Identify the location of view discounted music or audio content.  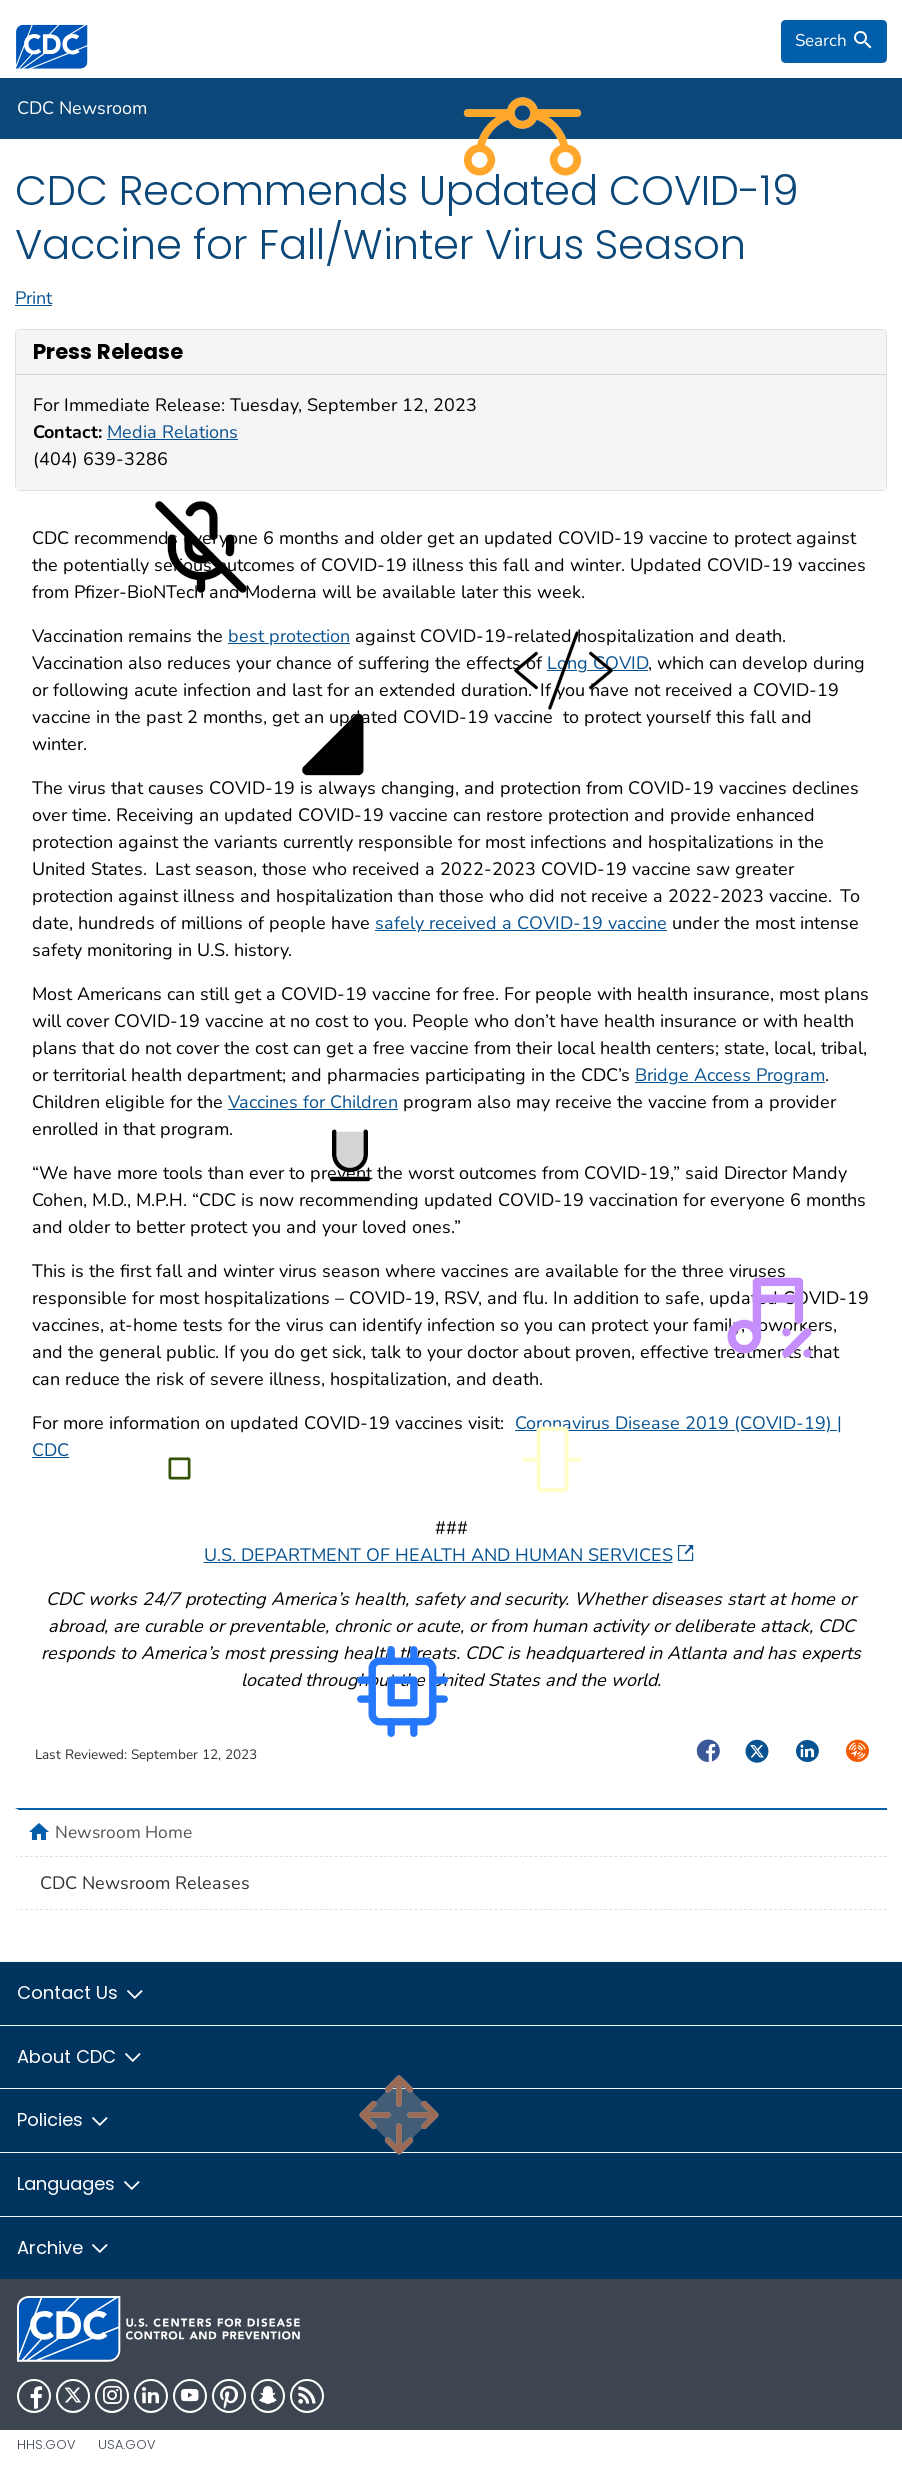
(769, 1315).